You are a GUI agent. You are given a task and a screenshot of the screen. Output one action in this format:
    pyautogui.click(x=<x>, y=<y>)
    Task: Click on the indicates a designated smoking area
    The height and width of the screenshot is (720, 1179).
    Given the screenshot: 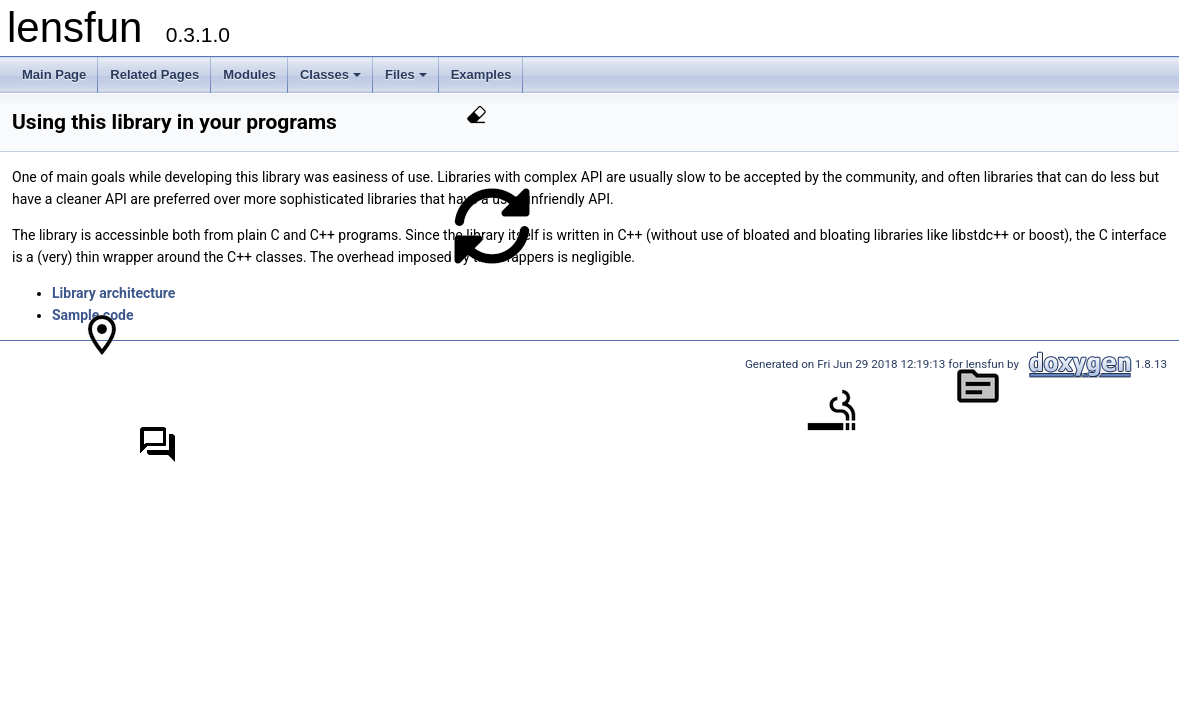 What is the action you would take?
    pyautogui.click(x=831, y=413)
    